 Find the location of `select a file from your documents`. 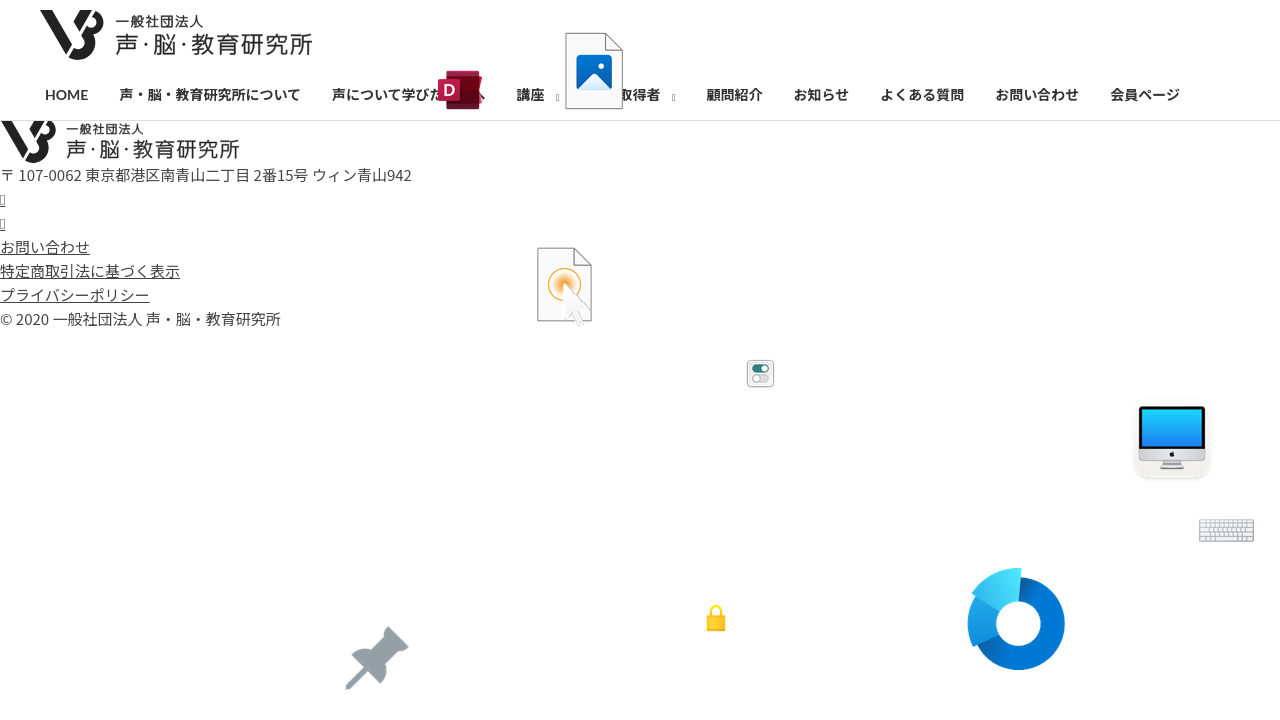

select a file from your documents is located at coordinates (564, 284).